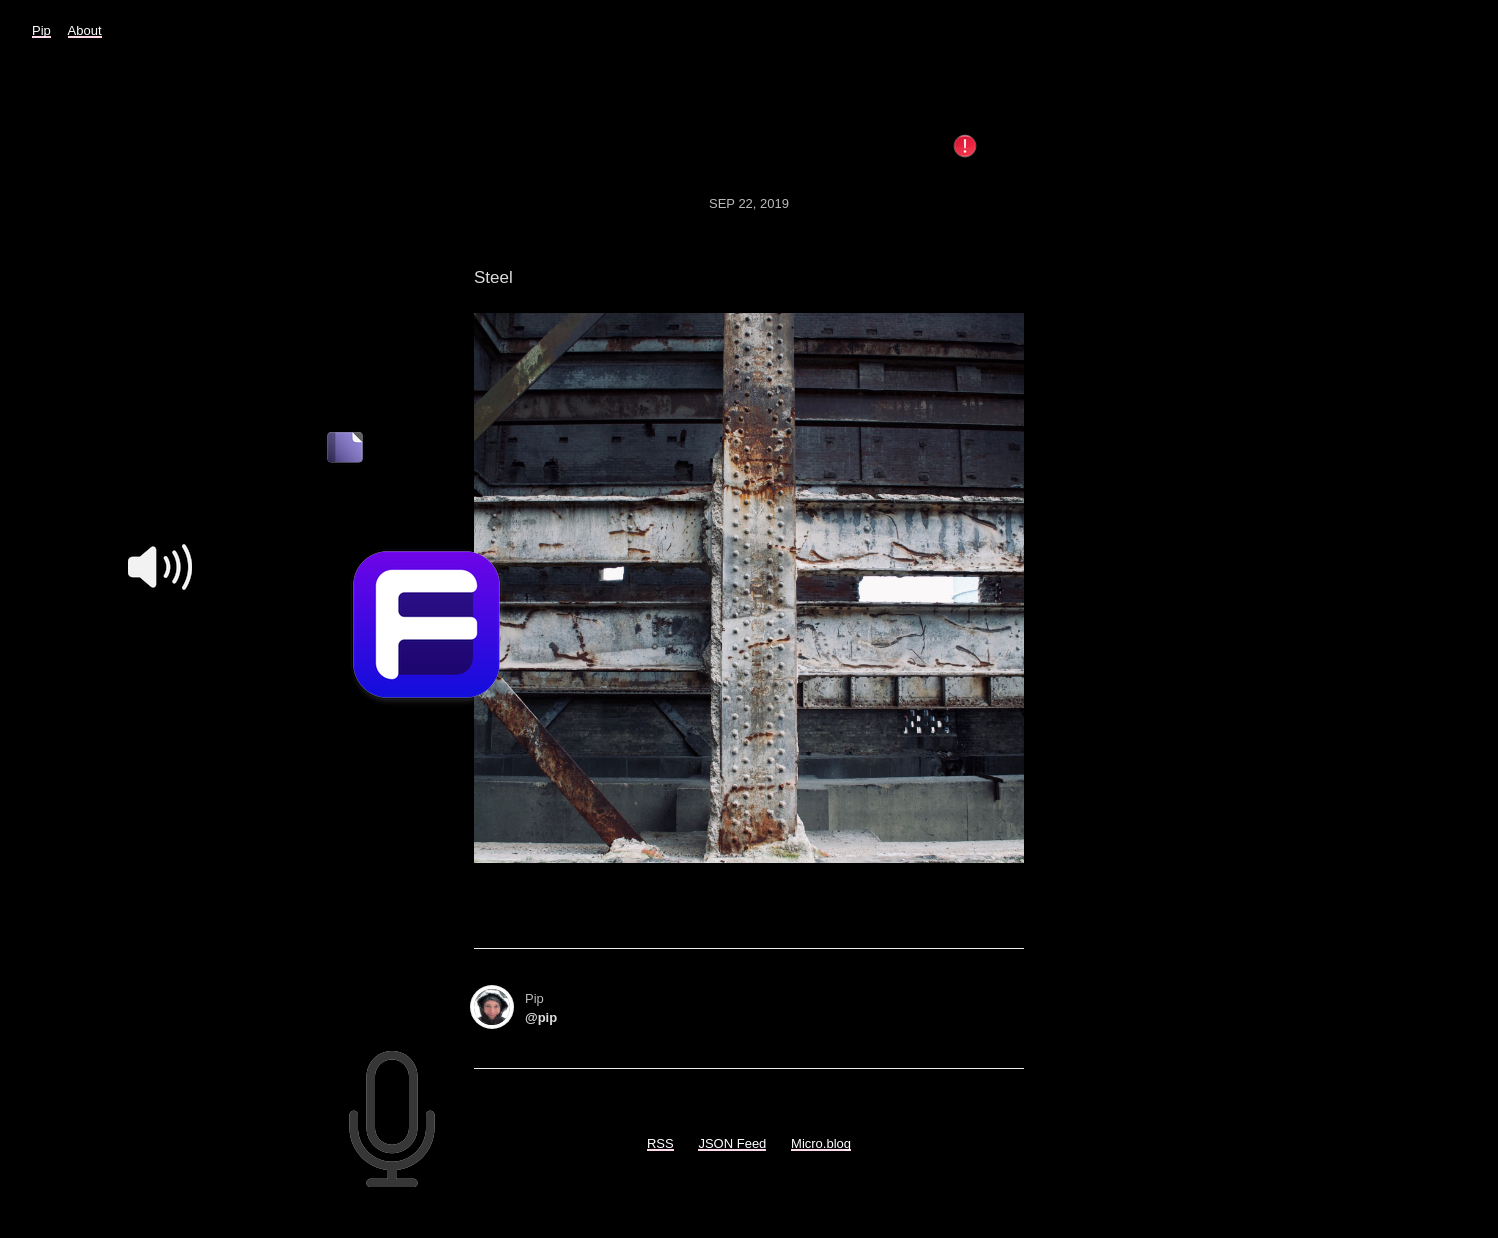  I want to click on indicates a warning or alert in a dialog, so click(965, 146).